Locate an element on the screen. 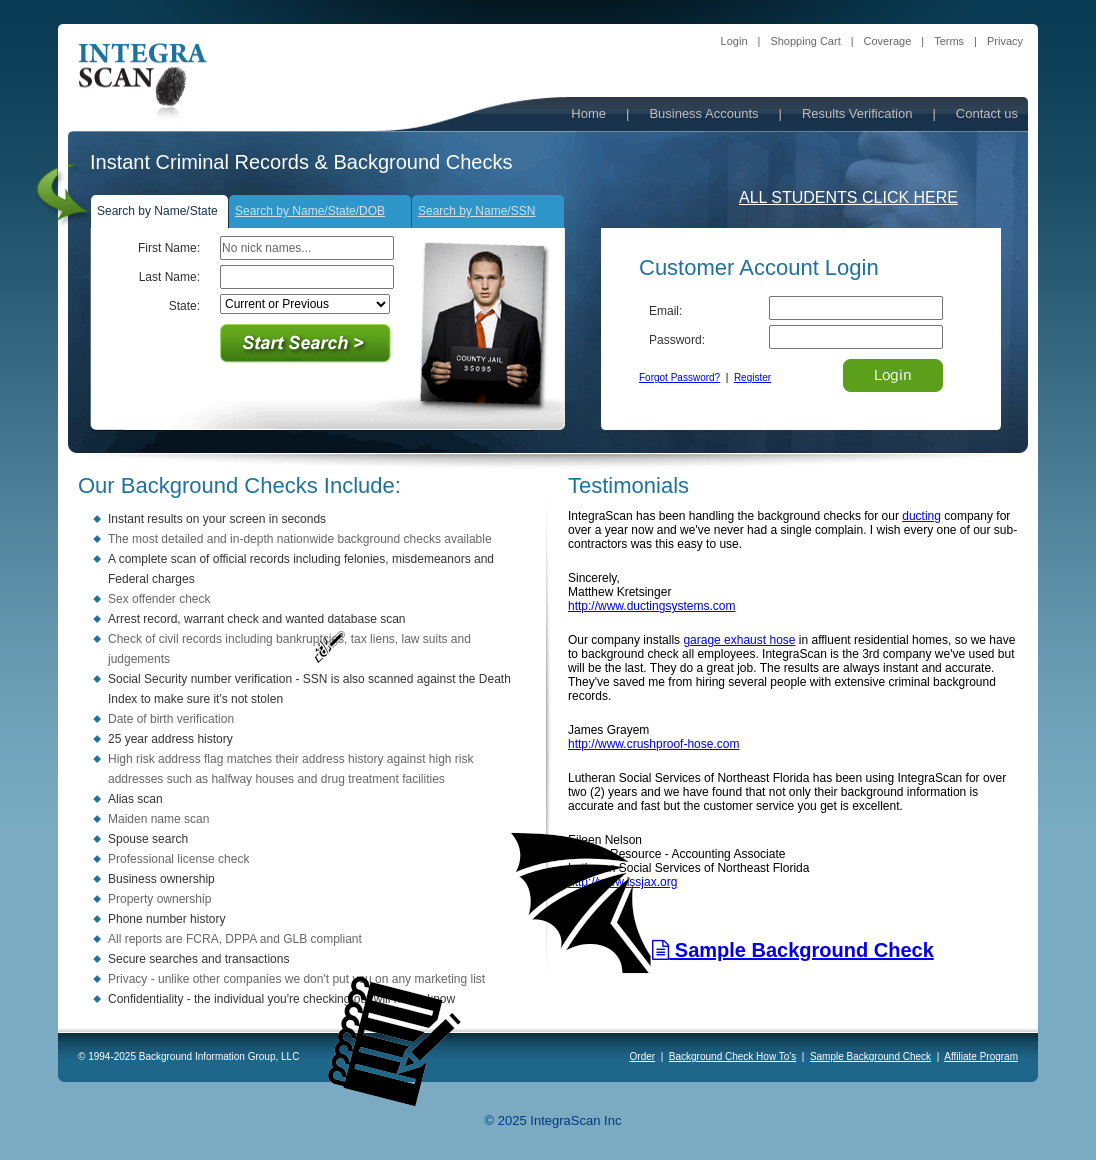  select bat or vampire character class is located at coordinates (580, 903).